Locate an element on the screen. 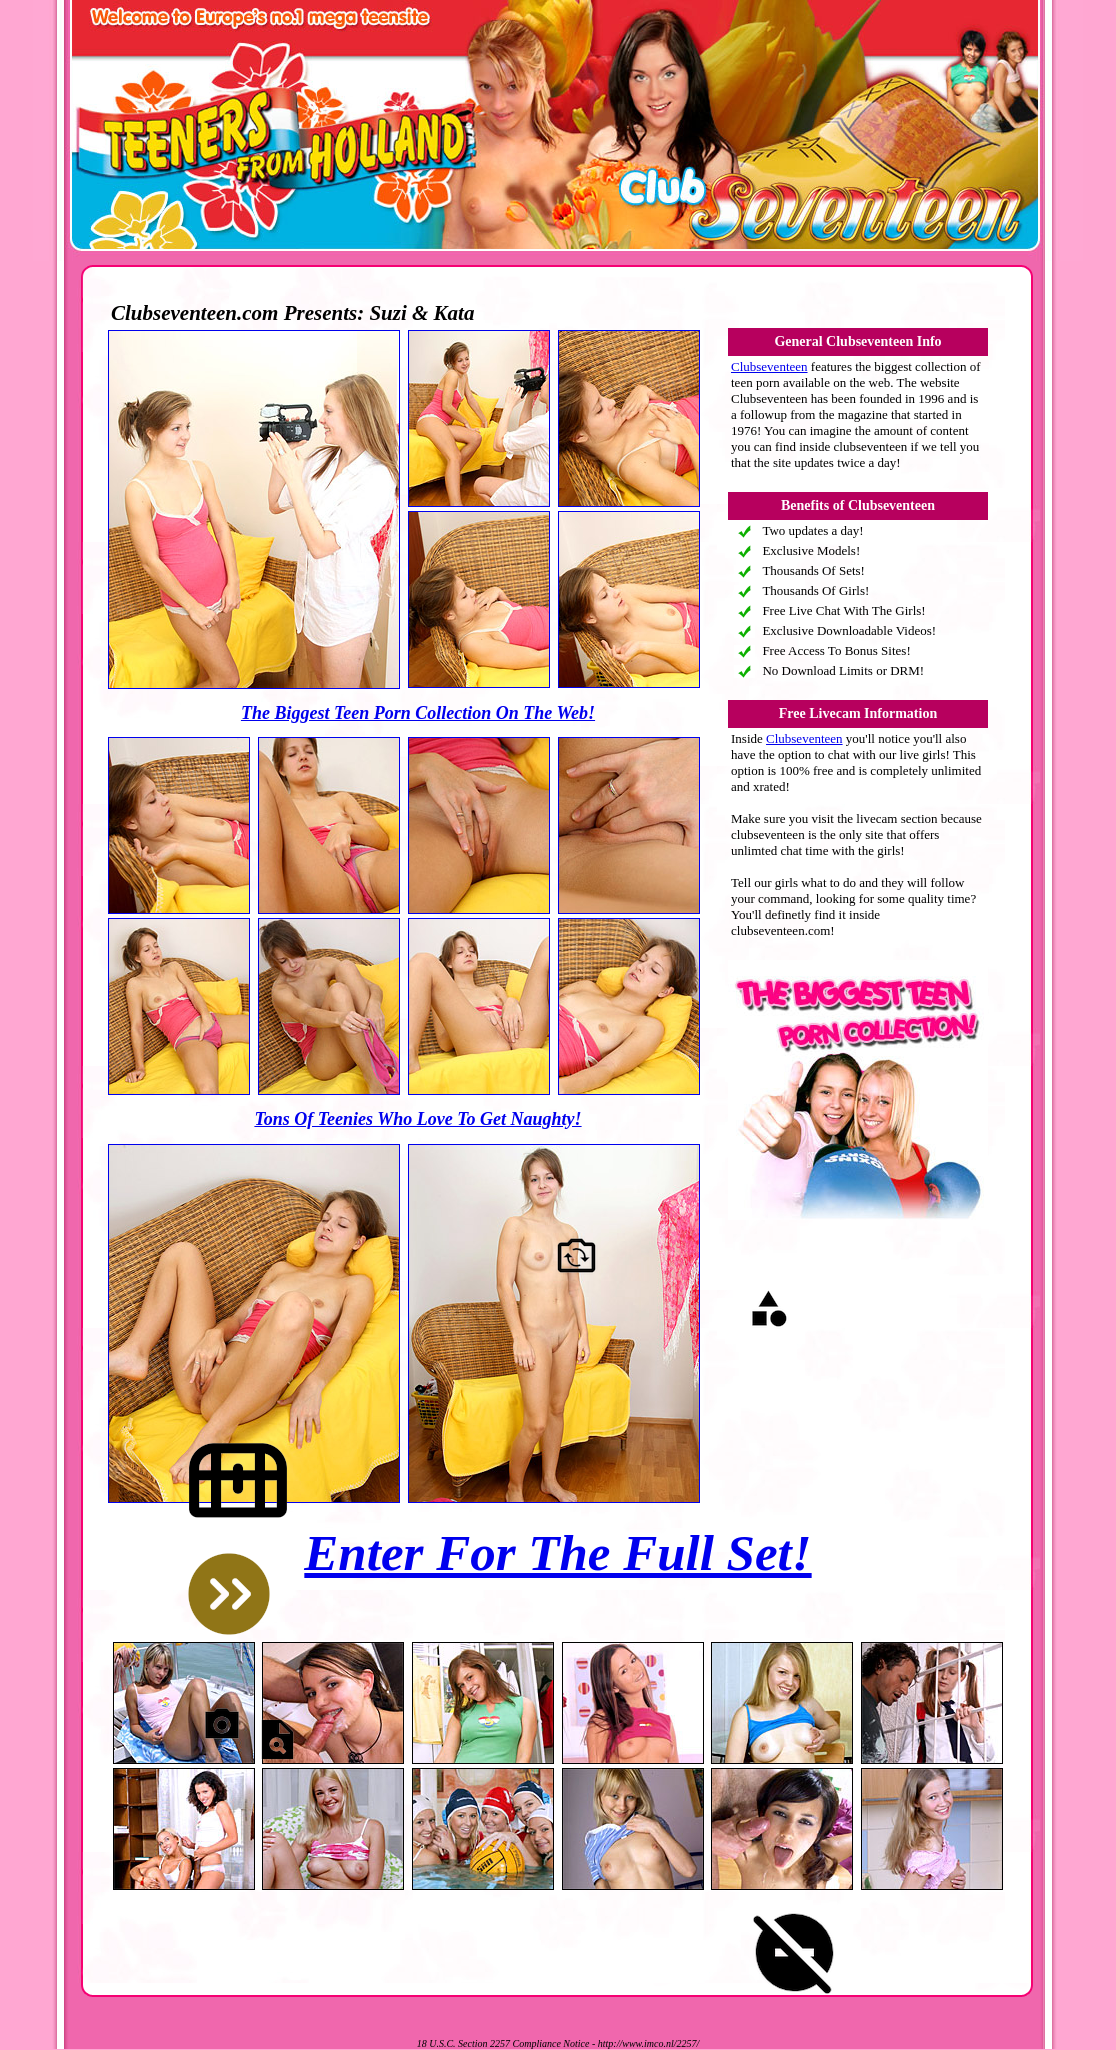 This screenshot has height=2050, width=1116. browse or filter by category is located at coordinates (768, 1308).